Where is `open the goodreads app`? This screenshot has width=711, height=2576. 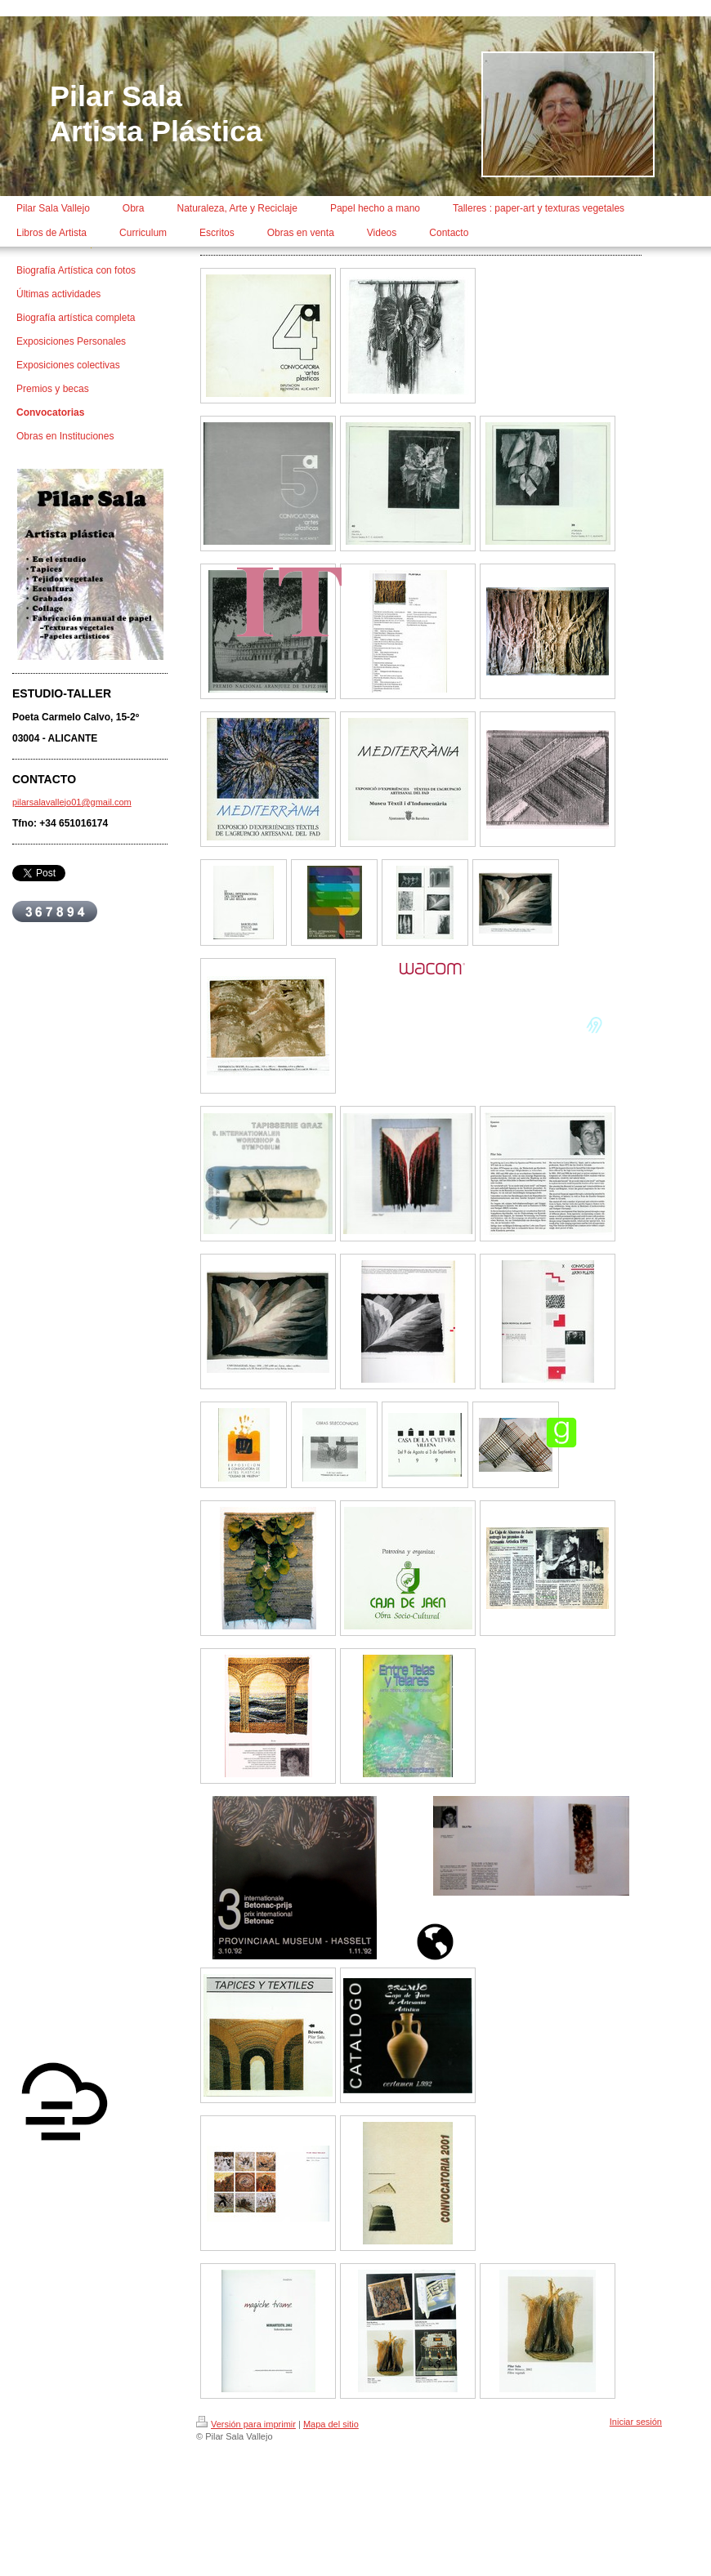
open the goodreads app is located at coordinates (561, 1433).